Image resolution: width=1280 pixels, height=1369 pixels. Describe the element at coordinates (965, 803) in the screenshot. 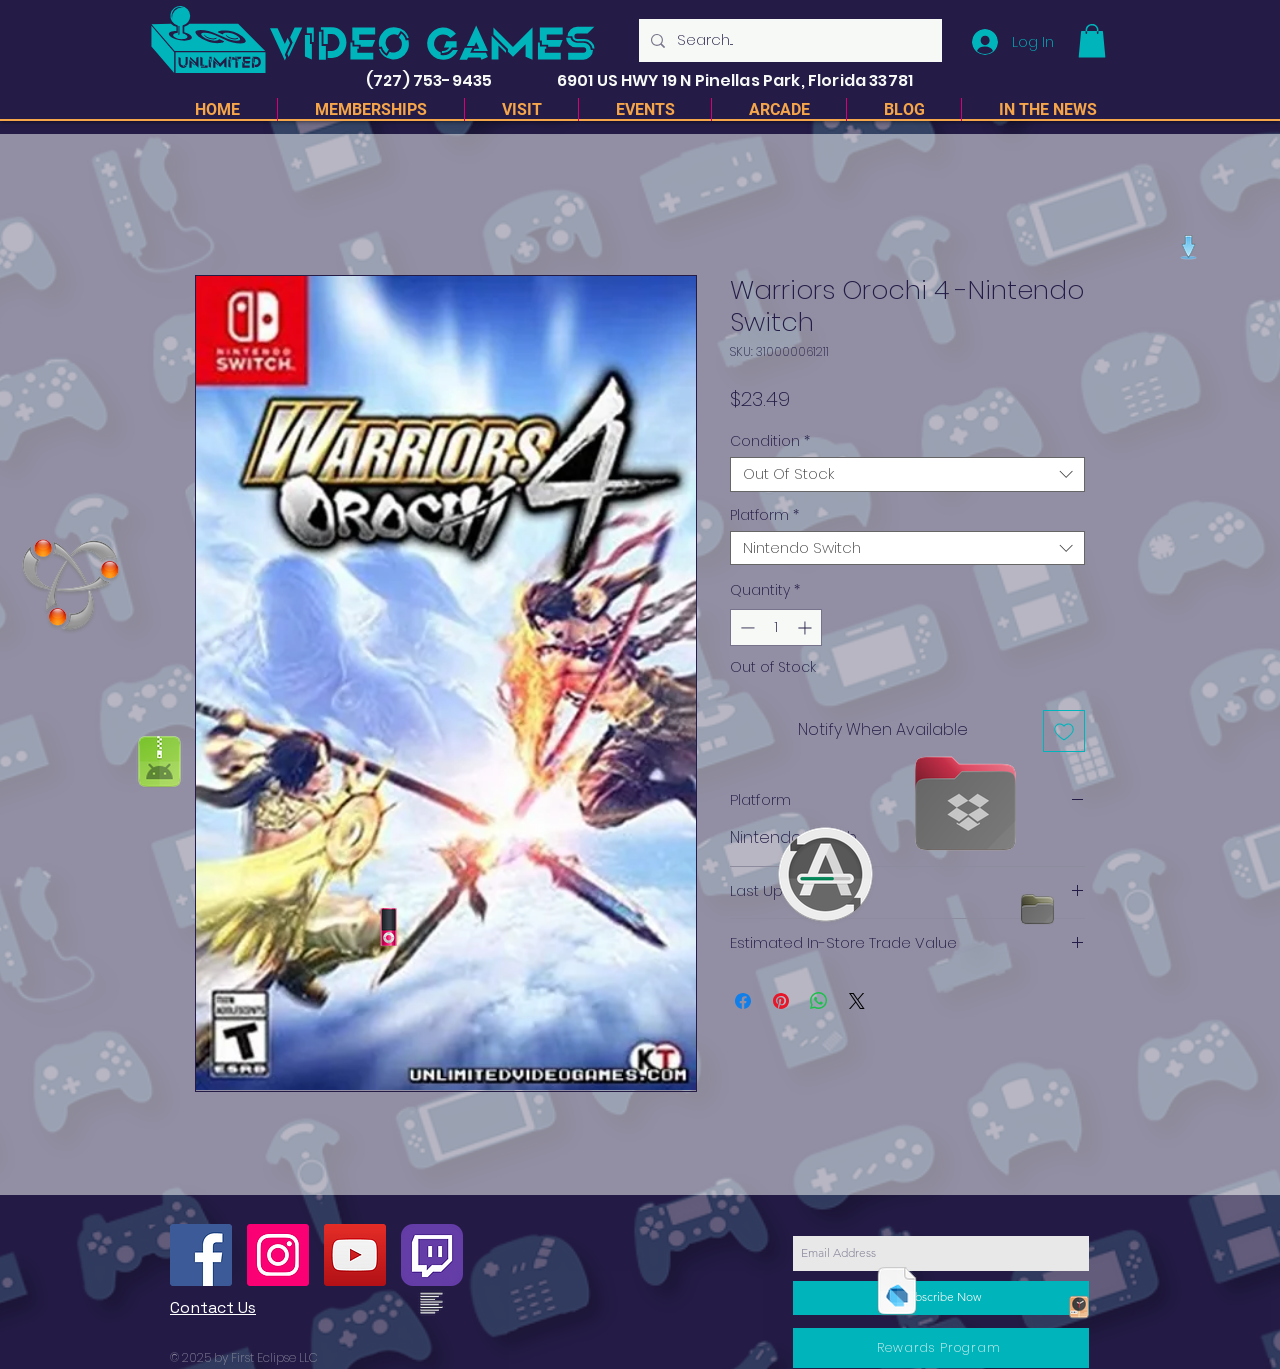

I see `open your dropbox synced folder` at that location.